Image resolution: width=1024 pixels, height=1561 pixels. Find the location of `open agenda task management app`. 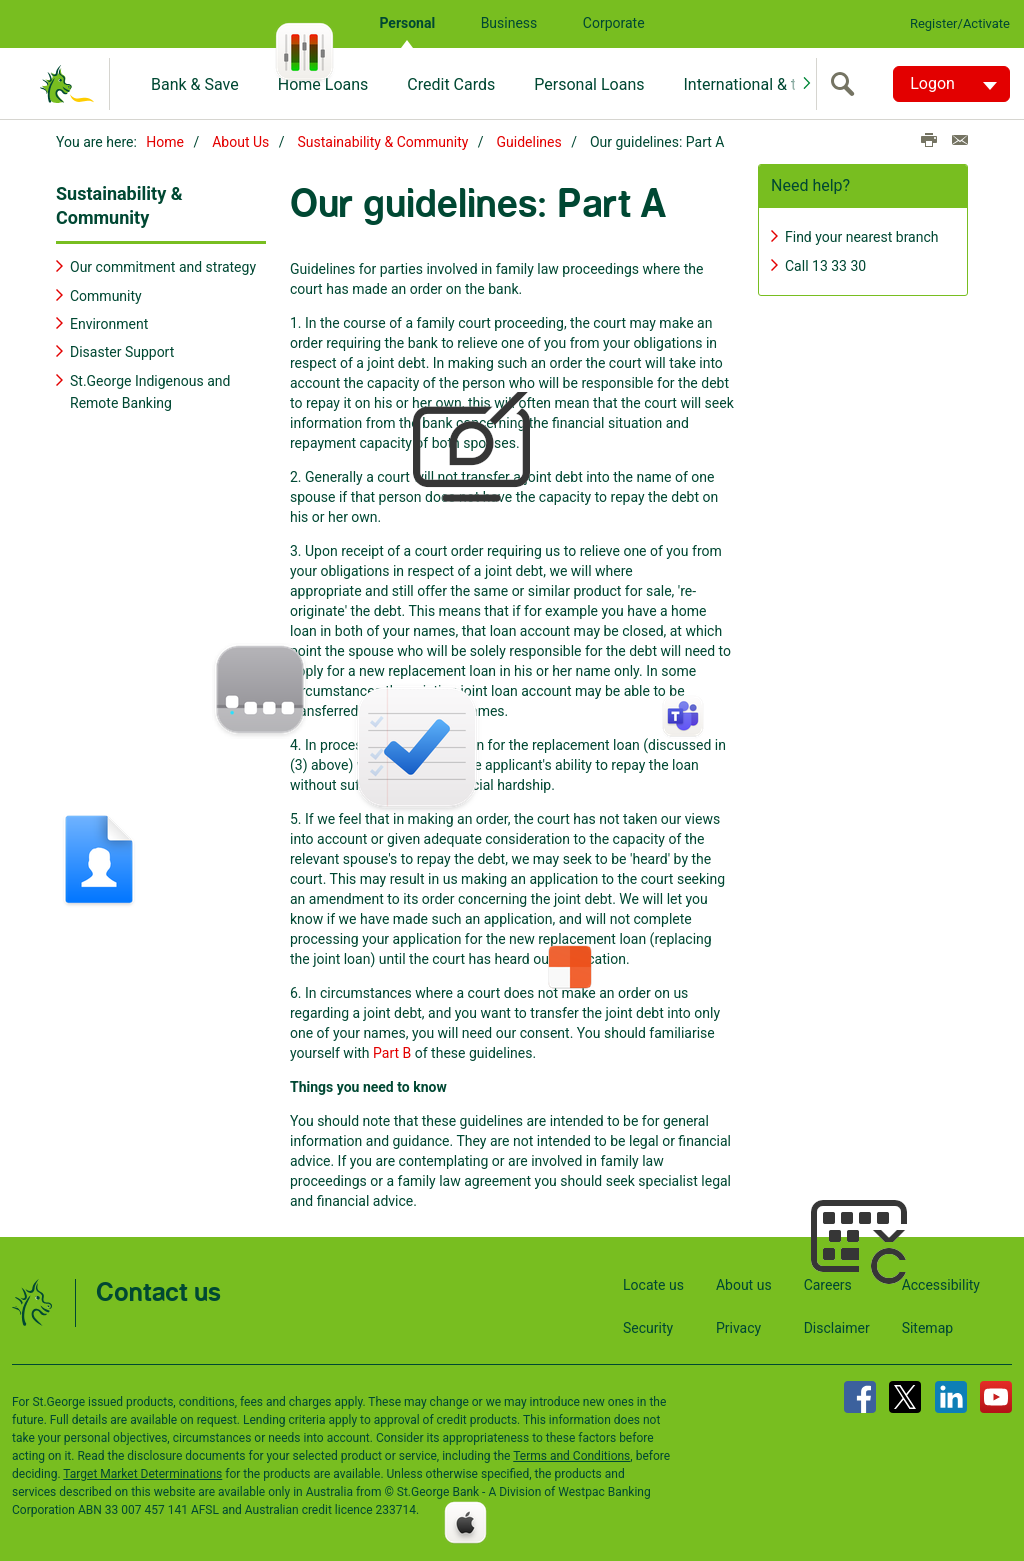

open agenda task management app is located at coordinates (417, 747).